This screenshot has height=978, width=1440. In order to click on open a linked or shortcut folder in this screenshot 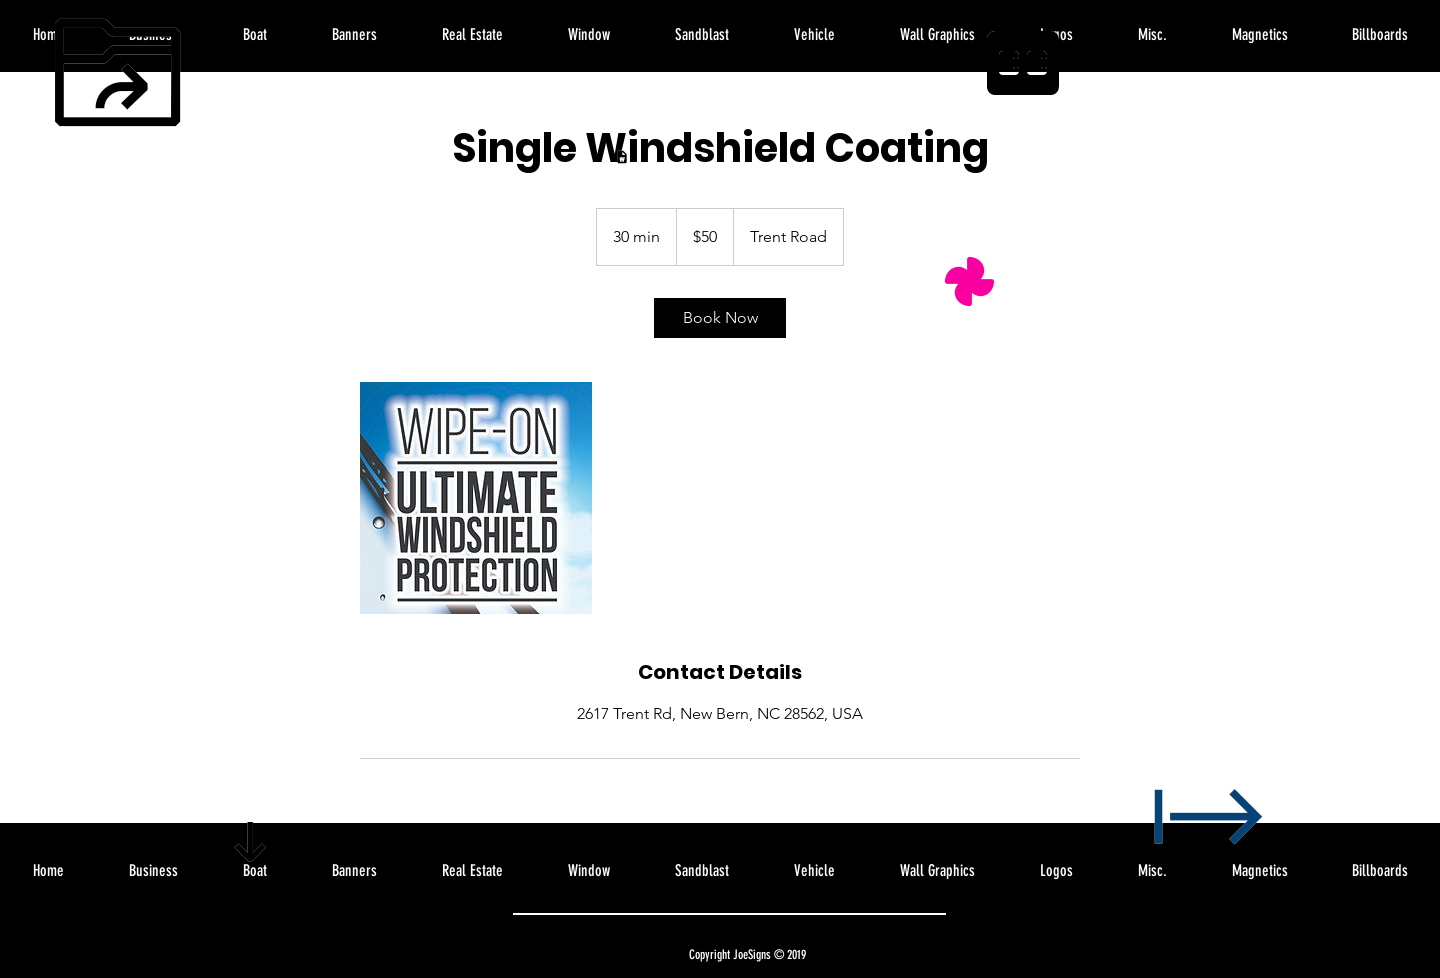, I will do `click(117, 72)`.